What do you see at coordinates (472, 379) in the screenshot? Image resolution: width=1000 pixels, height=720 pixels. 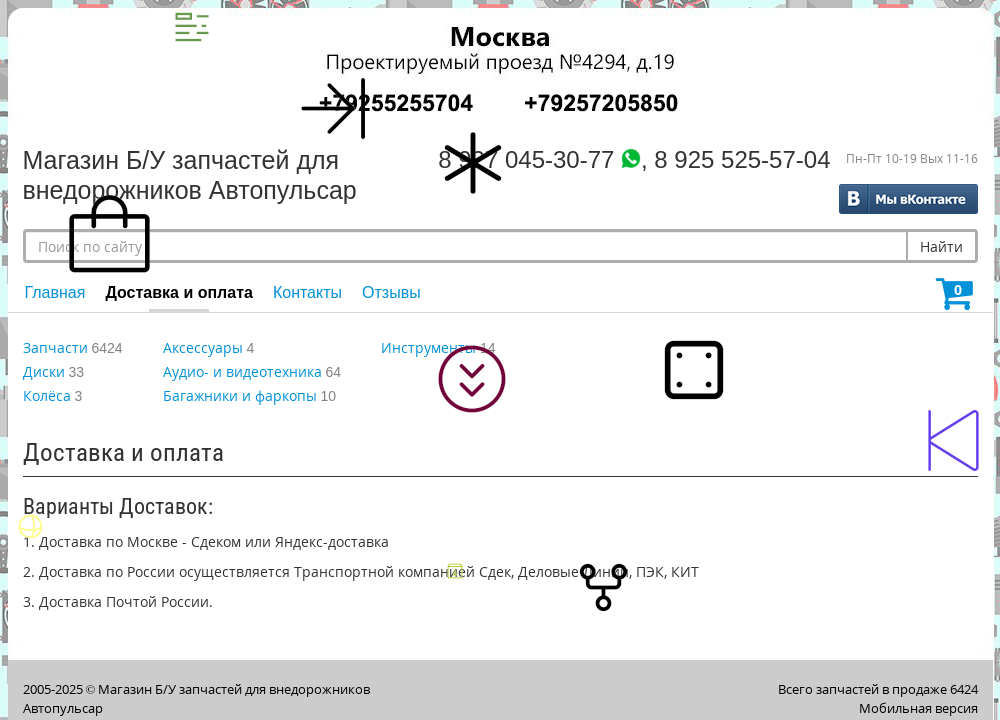 I see `expand to show more content below` at bounding box center [472, 379].